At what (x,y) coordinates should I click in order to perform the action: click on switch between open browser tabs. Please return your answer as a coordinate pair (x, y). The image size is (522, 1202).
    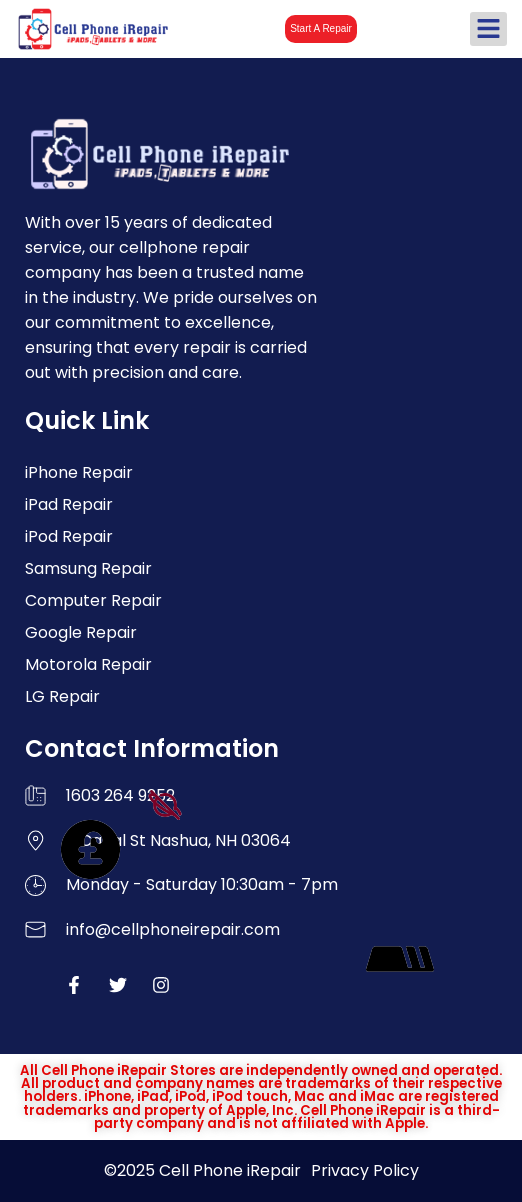
    Looking at the image, I should click on (400, 959).